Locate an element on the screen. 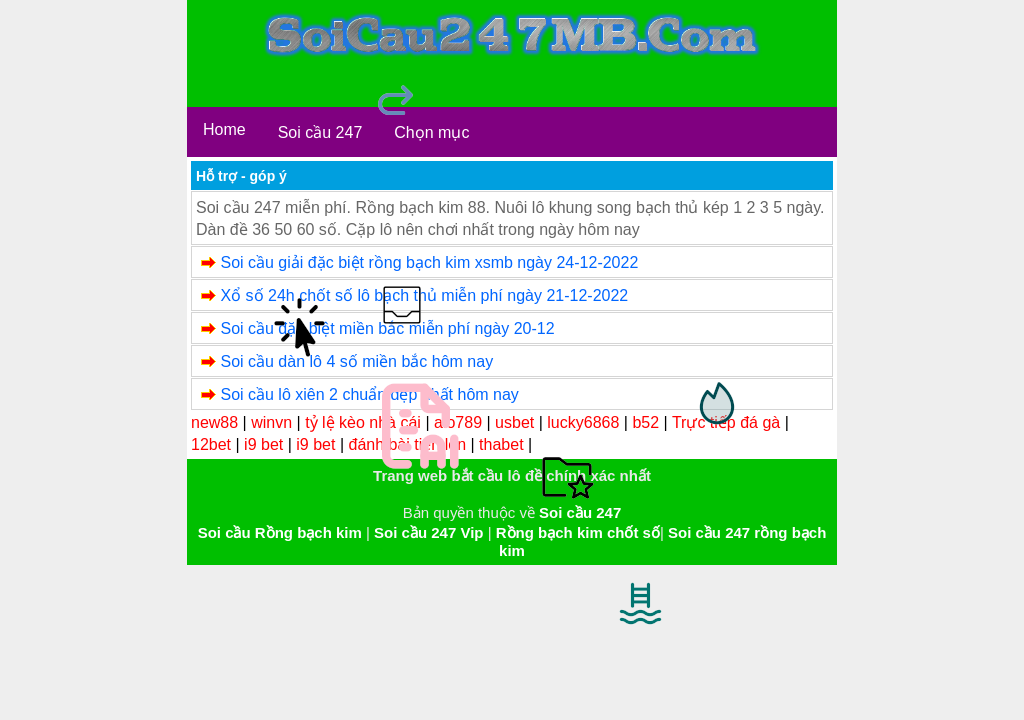 This screenshot has width=1024, height=720. indicates trending or popular content is located at coordinates (717, 404).